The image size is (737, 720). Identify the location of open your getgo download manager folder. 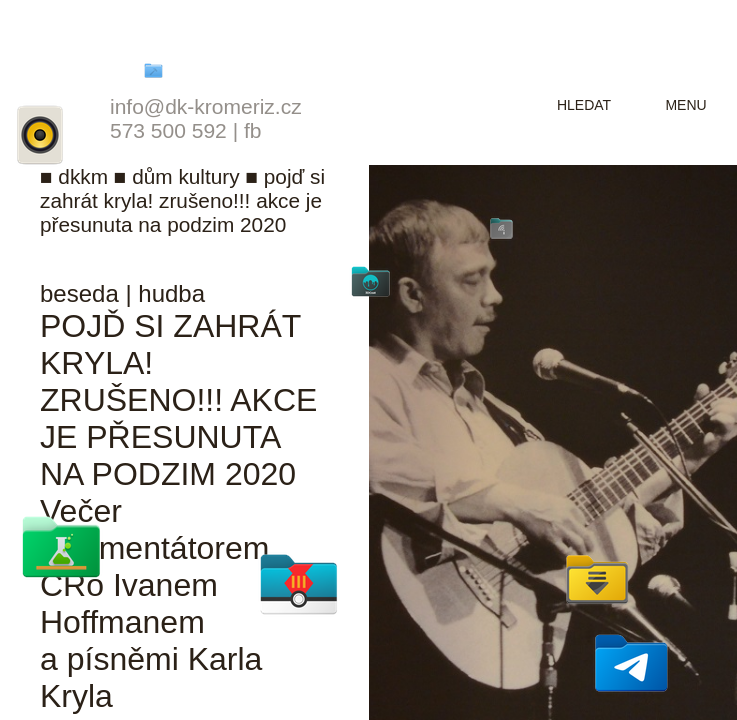
(597, 581).